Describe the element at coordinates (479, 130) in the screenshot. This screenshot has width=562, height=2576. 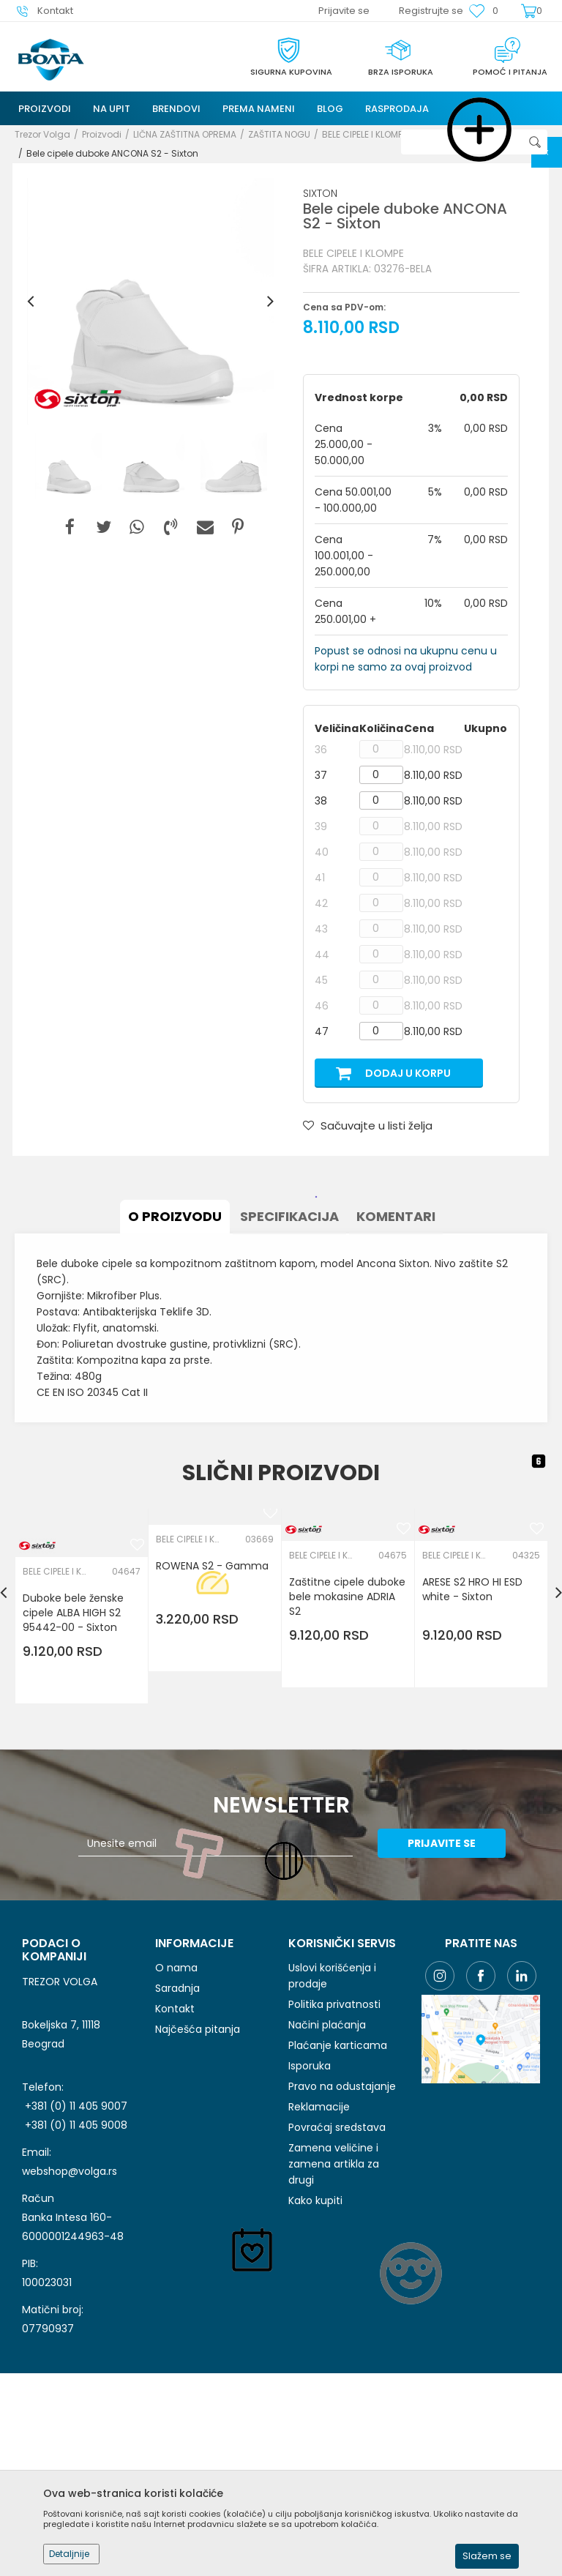
I see `add a new item` at that location.